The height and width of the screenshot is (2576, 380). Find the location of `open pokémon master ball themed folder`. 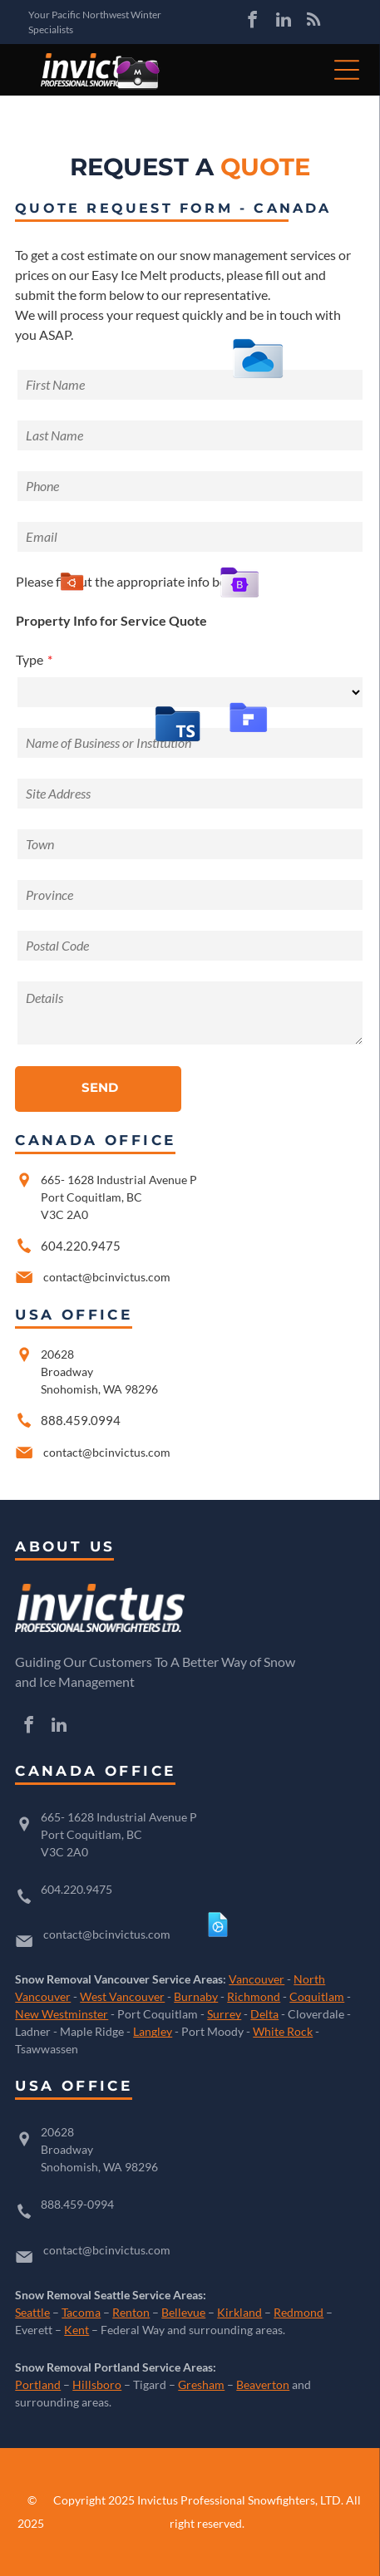

open pokémon master ball themed folder is located at coordinates (137, 74).